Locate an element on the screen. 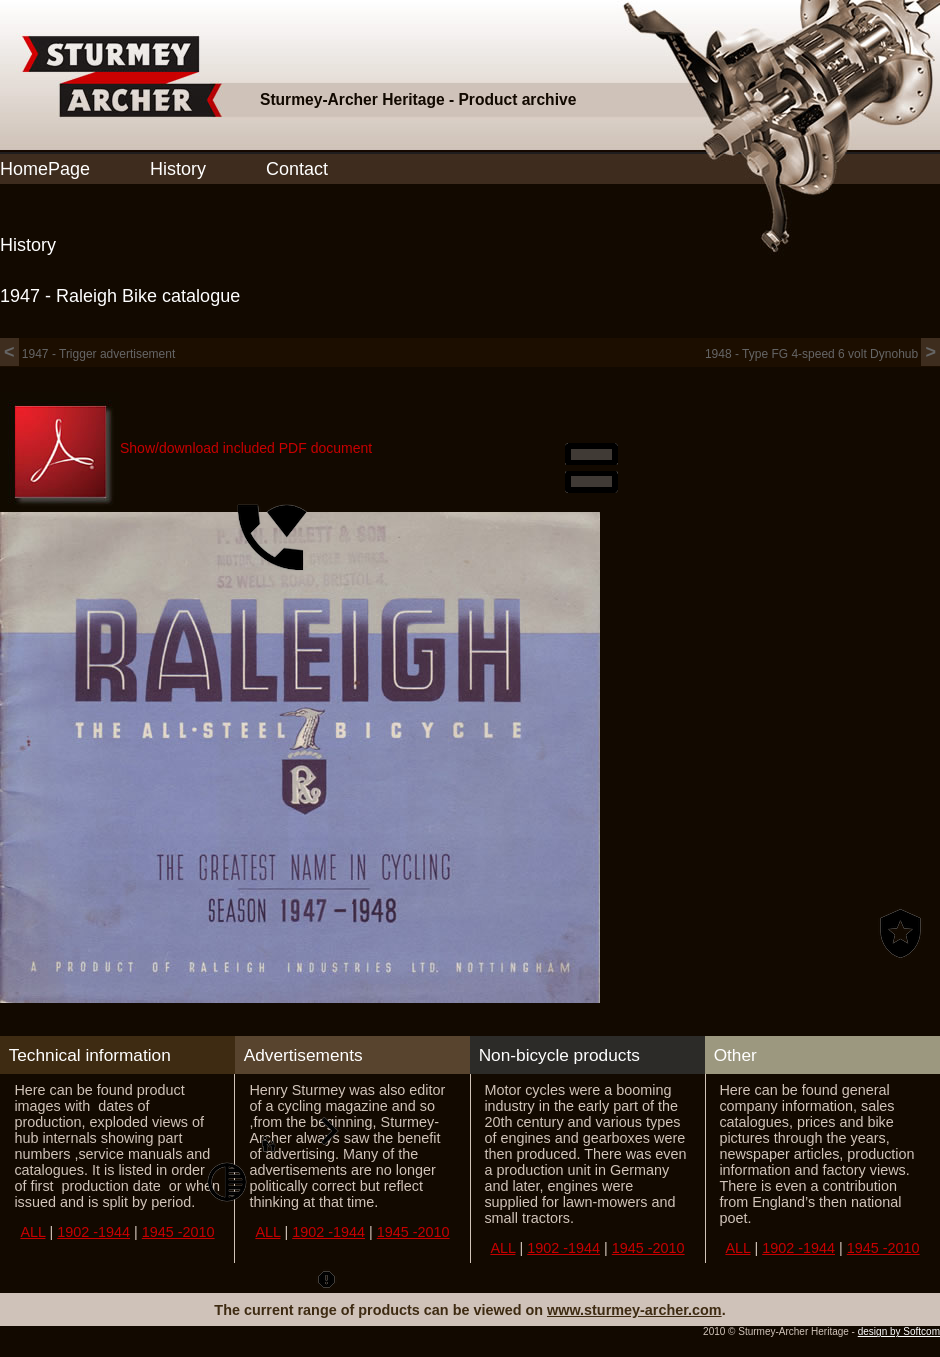 Image resolution: width=940 pixels, height=1357 pixels. indicates child supervision required is located at coordinates (269, 1144).